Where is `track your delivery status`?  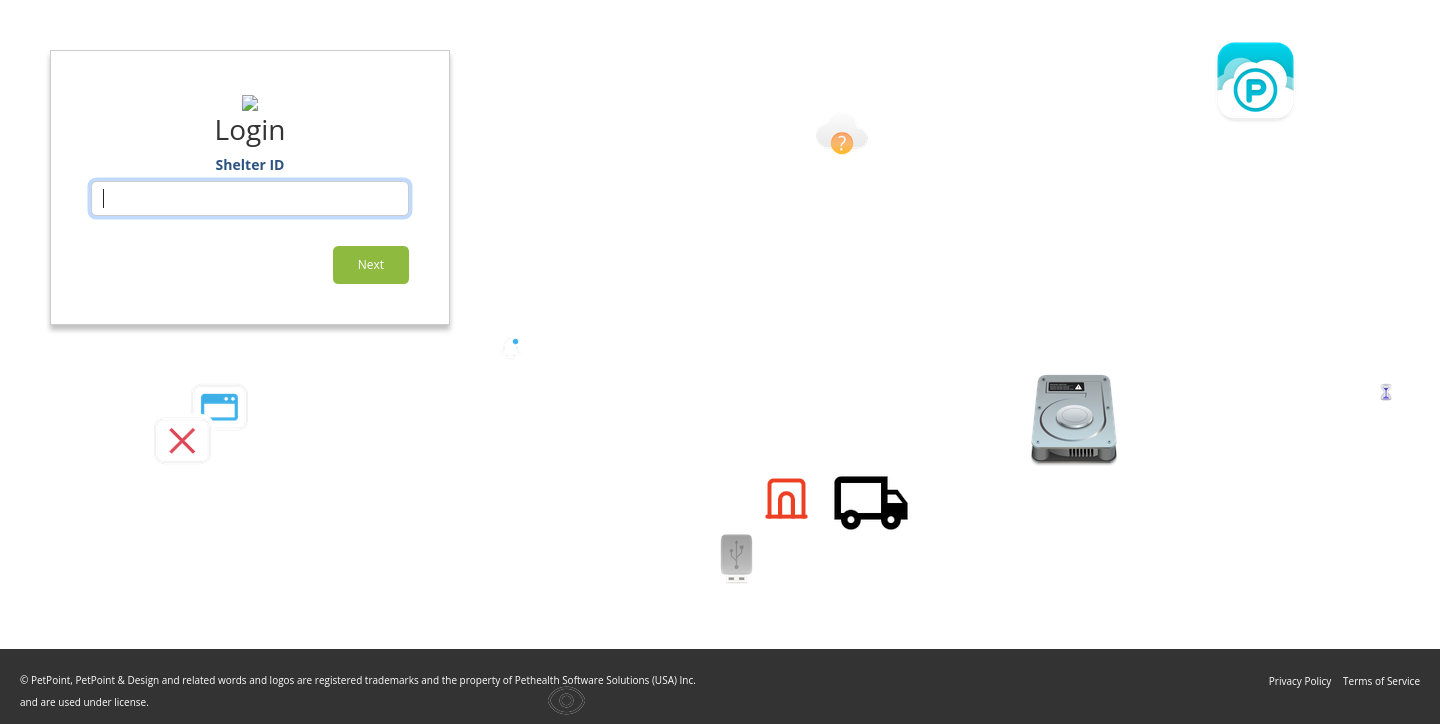
track your delivery status is located at coordinates (871, 503).